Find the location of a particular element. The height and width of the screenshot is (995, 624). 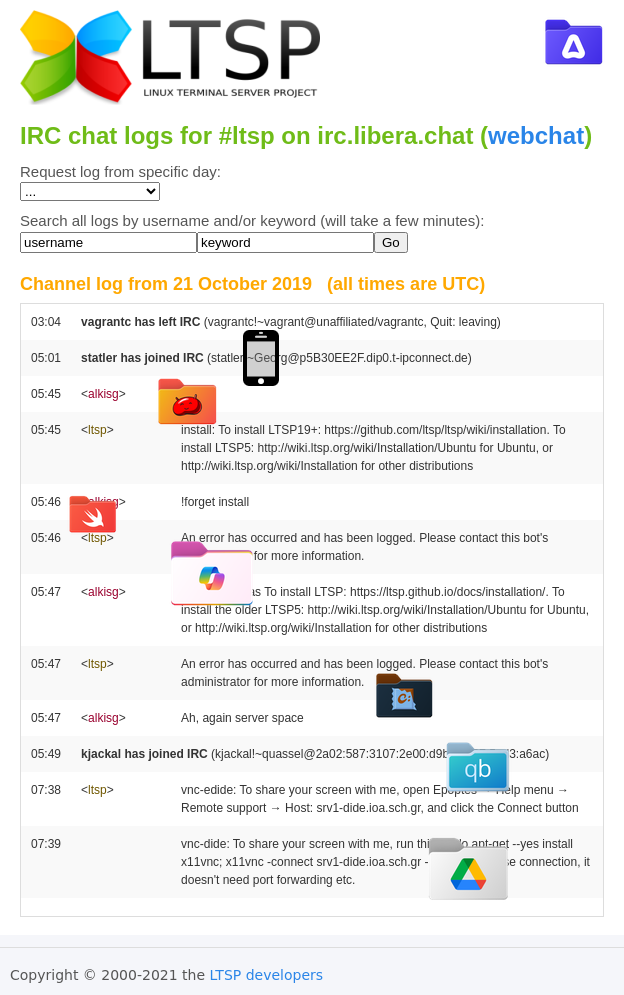

open android jelly bean system folder is located at coordinates (187, 403).